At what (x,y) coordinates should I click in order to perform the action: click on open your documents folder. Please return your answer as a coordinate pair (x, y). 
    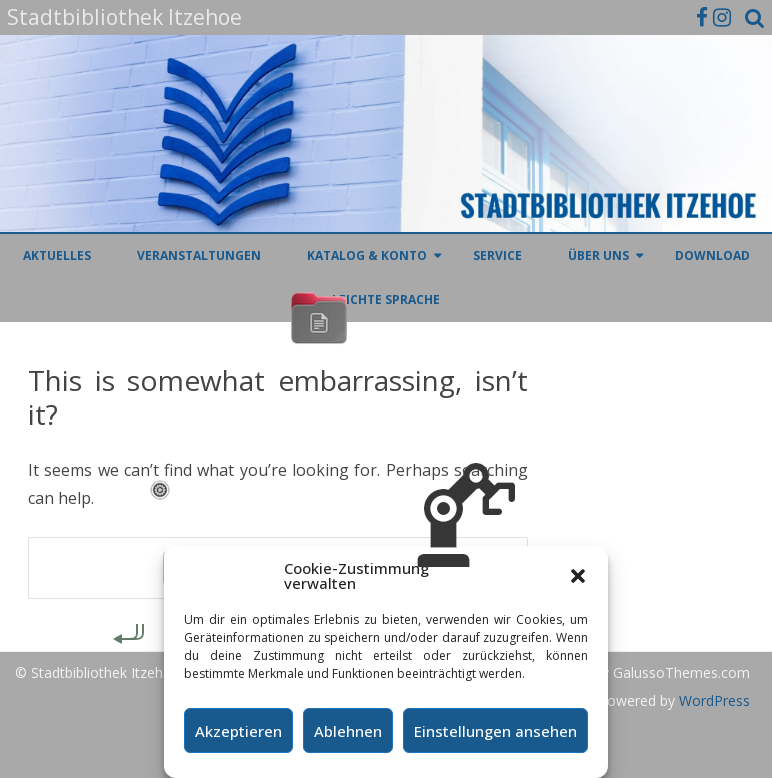
    Looking at the image, I should click on (319, 318).